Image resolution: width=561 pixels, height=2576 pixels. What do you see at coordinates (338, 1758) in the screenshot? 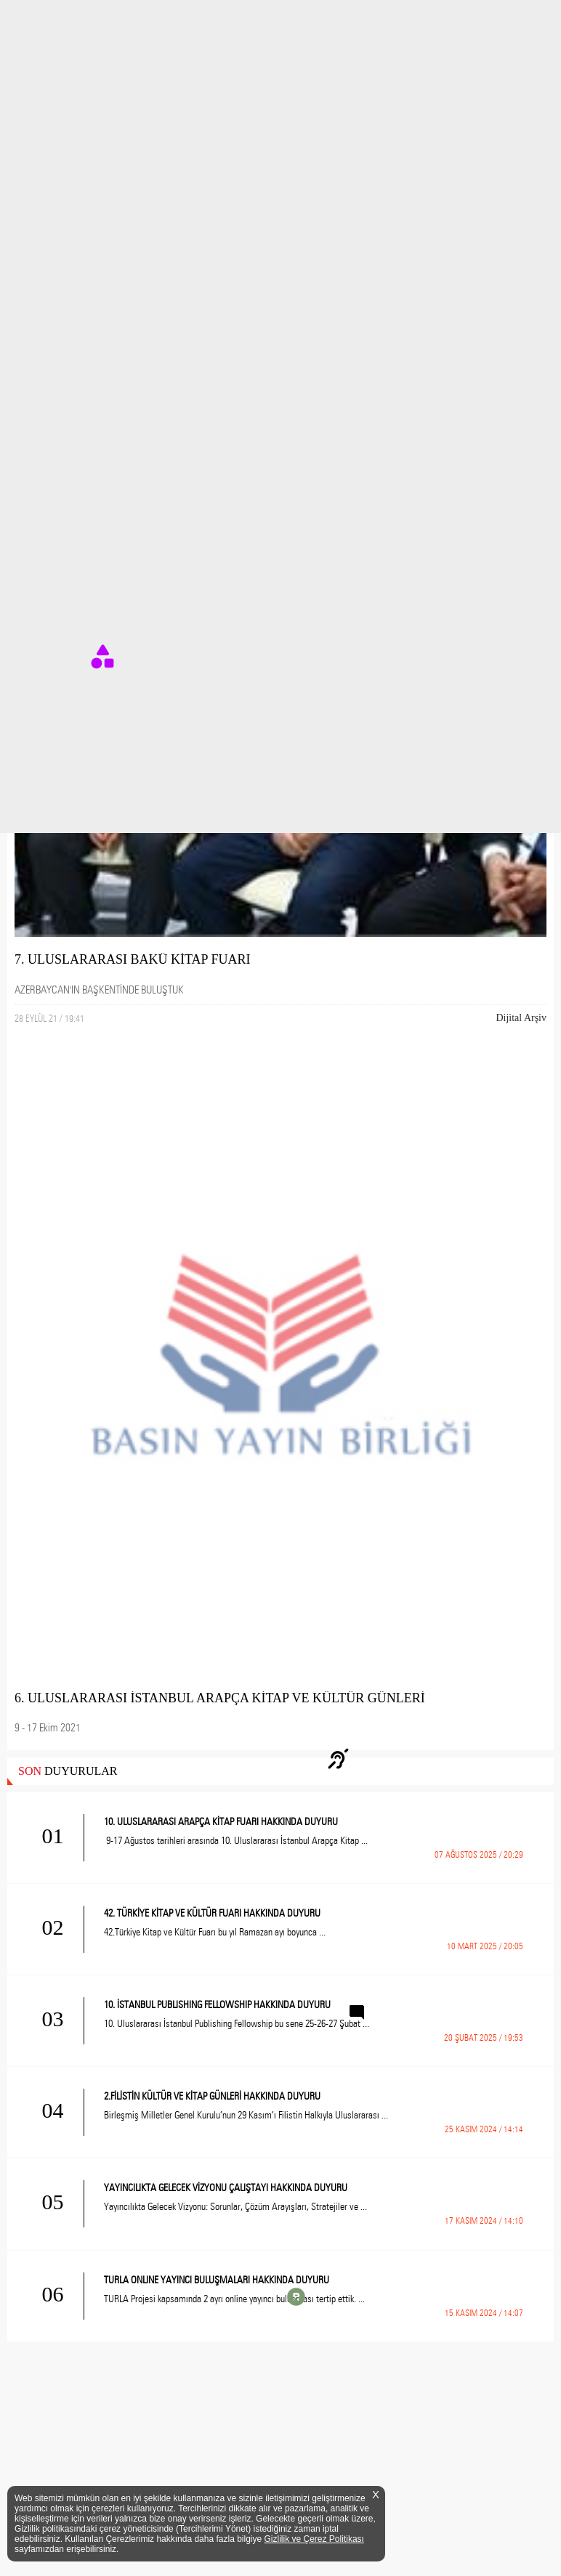
I see `indicates hearing accessibility options` at bounding box center [338, 1758].